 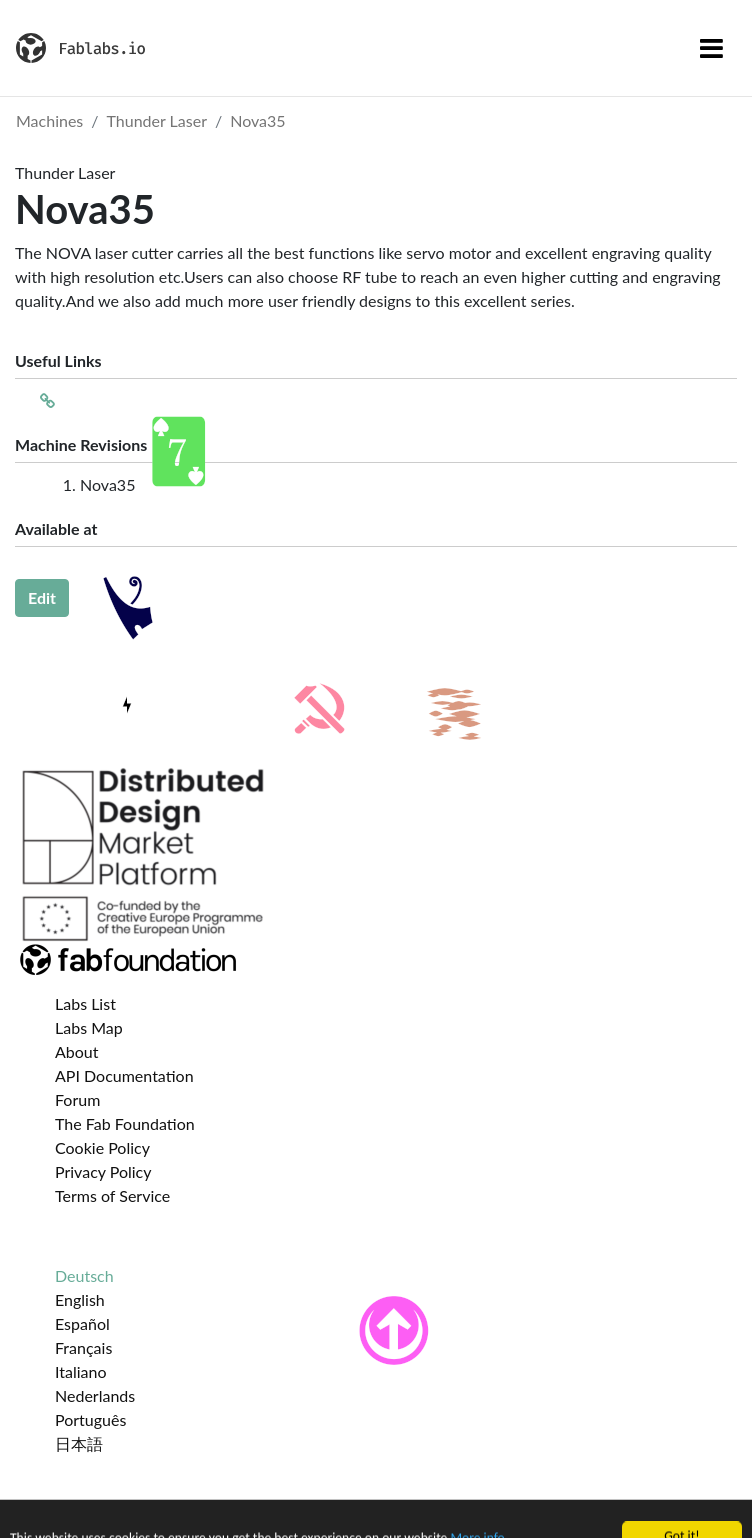 I want to click on indicates north or upward direction in a game compass, so click(x=394, y=1331).